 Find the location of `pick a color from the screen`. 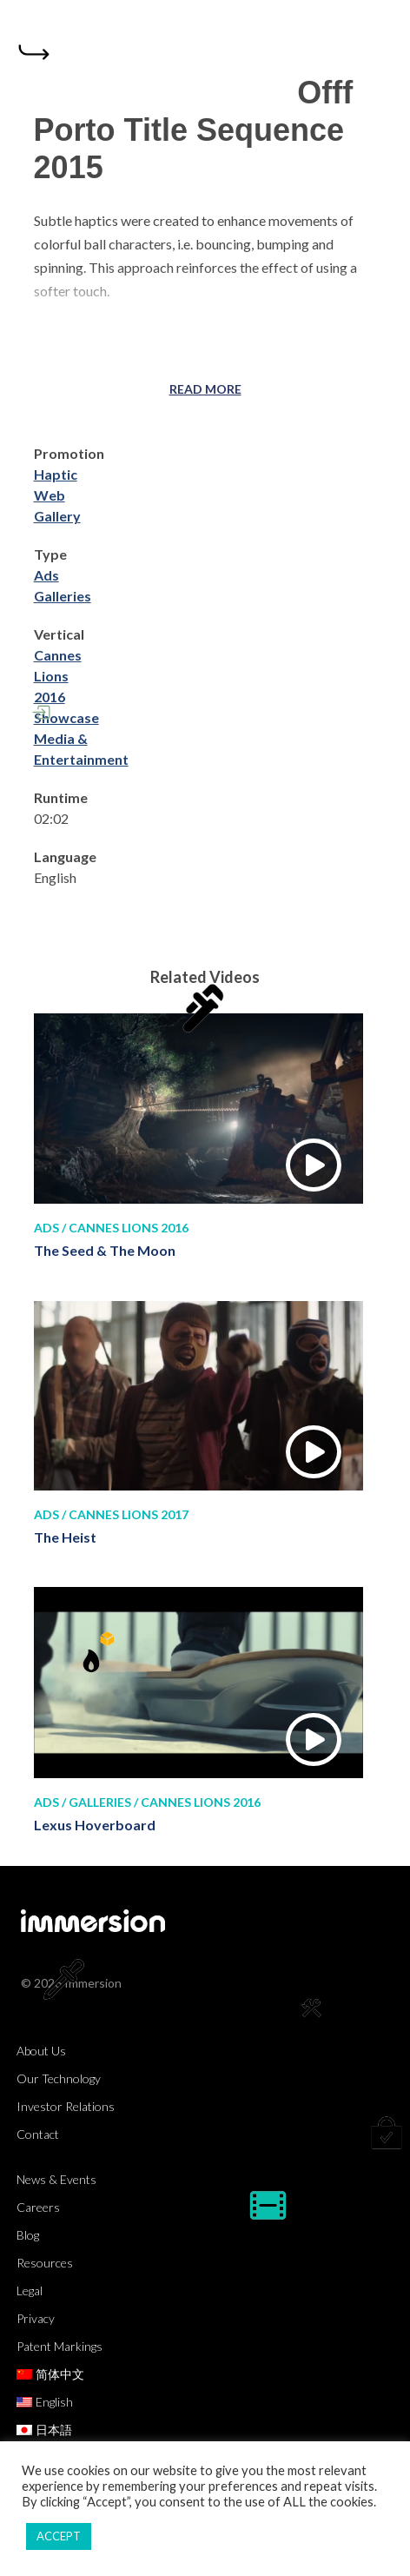

pick a color from the screen is located at coordinates (63, 1979).